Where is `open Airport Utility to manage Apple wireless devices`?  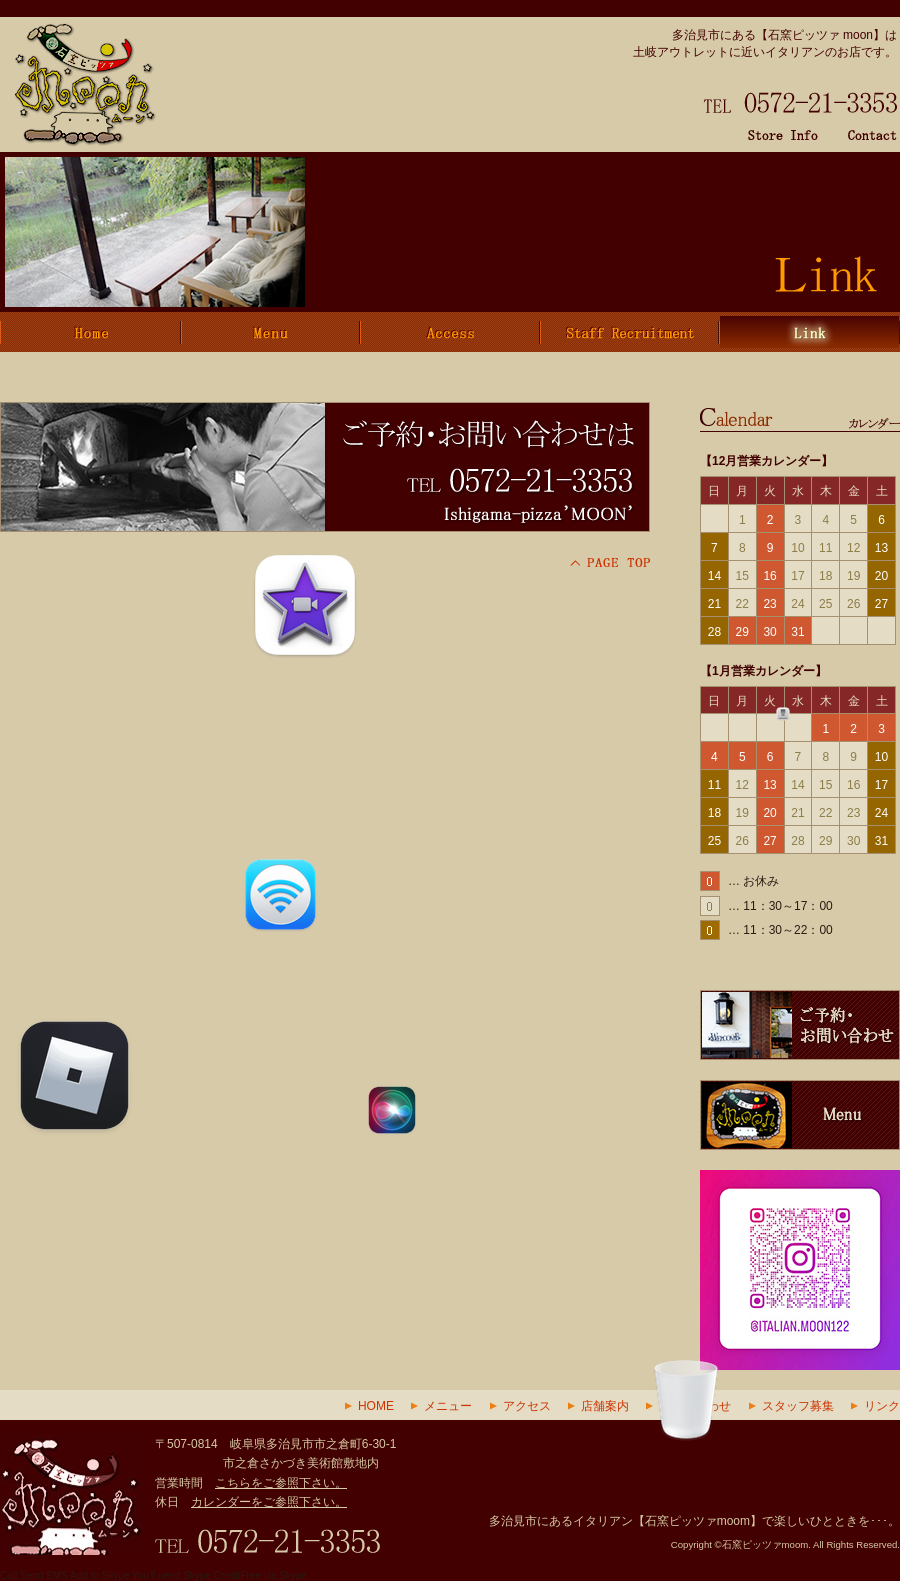
open Airport Utility to manage Apple wireless devices is located at coordinates (280, 894).